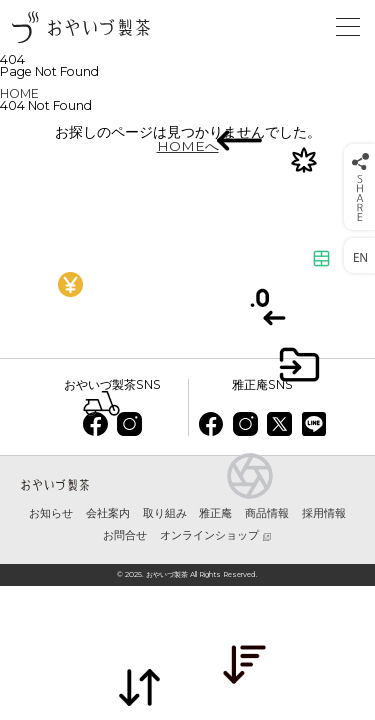 The height and width of the screenshot is (720, 375). Describe the element at coordinates (70, 284) in the screenshot. I see `view or select Japanese yen currency` at that location.